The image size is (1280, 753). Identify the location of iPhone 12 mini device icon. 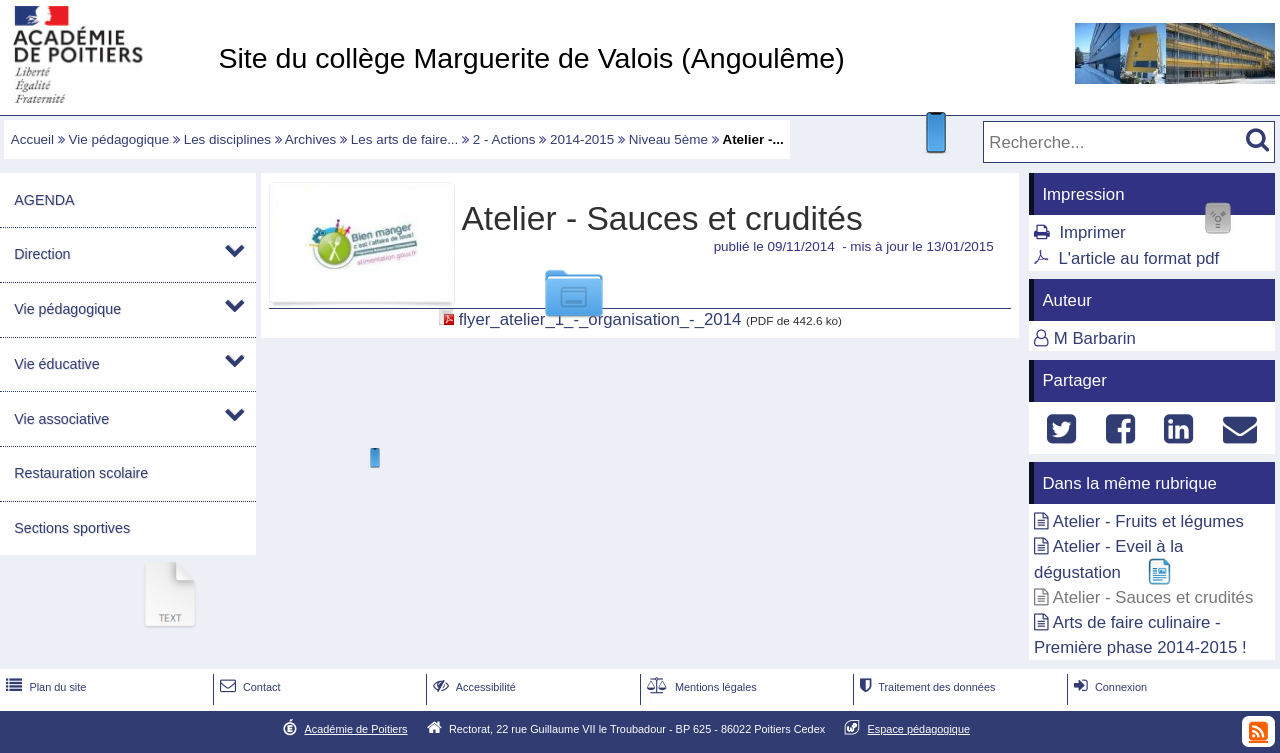
(936, 133).